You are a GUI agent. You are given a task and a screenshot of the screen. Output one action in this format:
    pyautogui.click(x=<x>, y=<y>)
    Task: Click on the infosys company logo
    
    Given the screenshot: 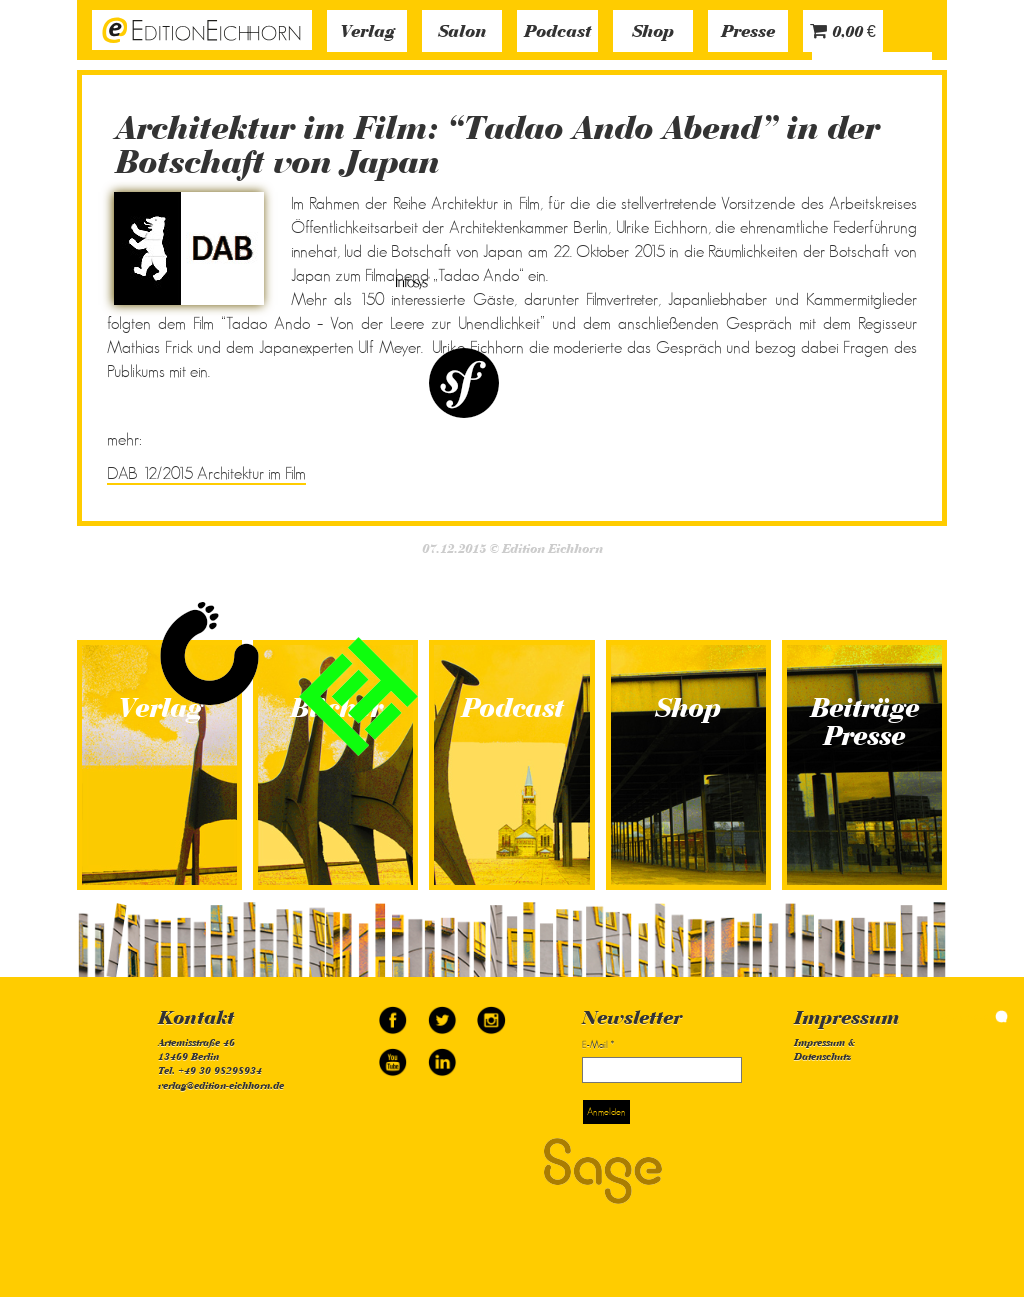 What is the action you would take?
    pyautogui.click(x=413, y=283)
    